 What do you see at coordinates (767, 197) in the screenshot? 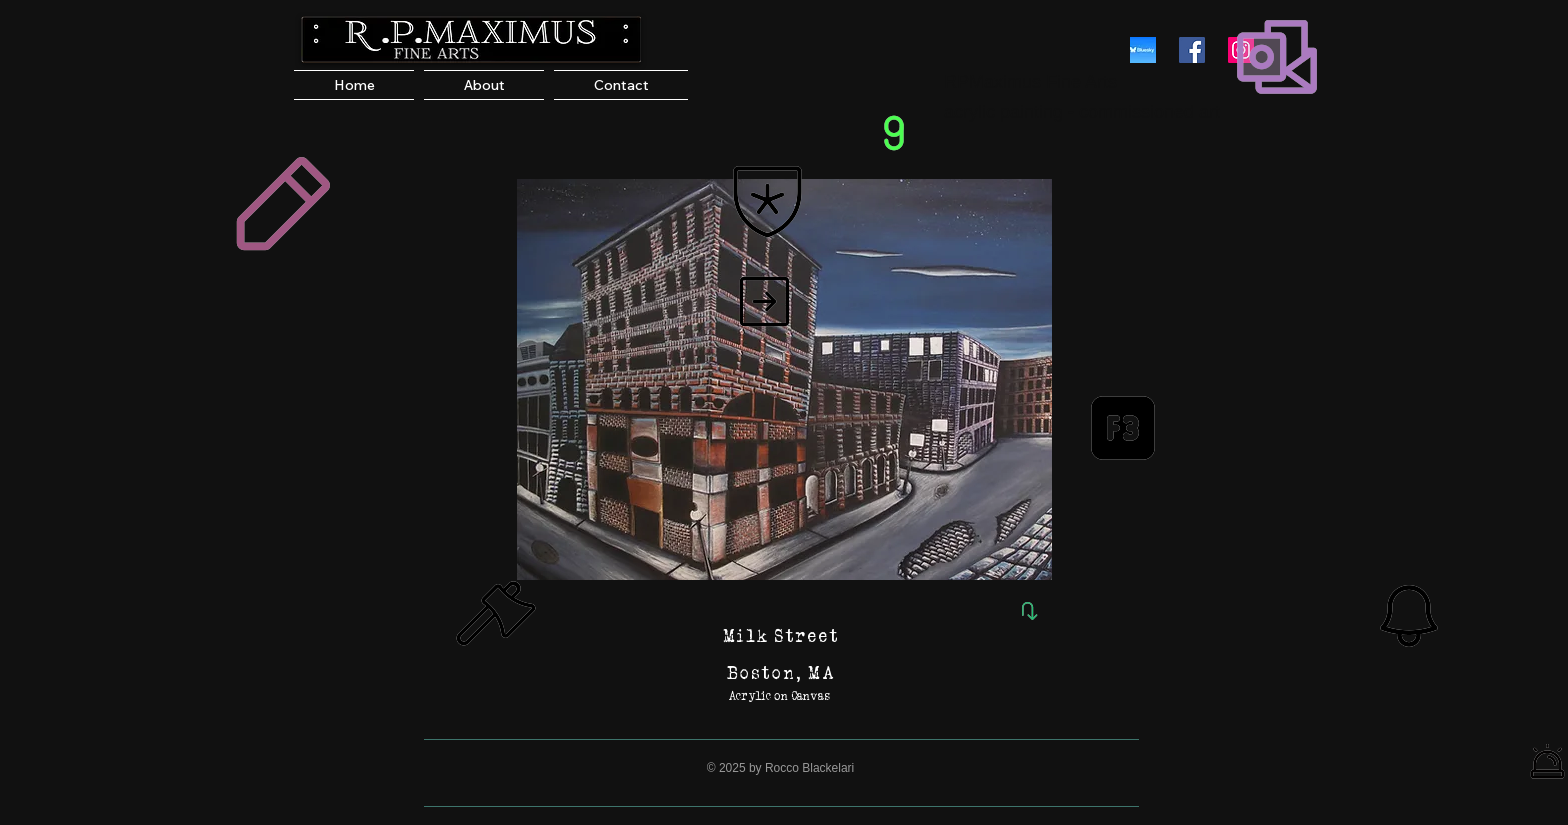
I see `indicates premium or verified security status` at bounding box center [767, 197].